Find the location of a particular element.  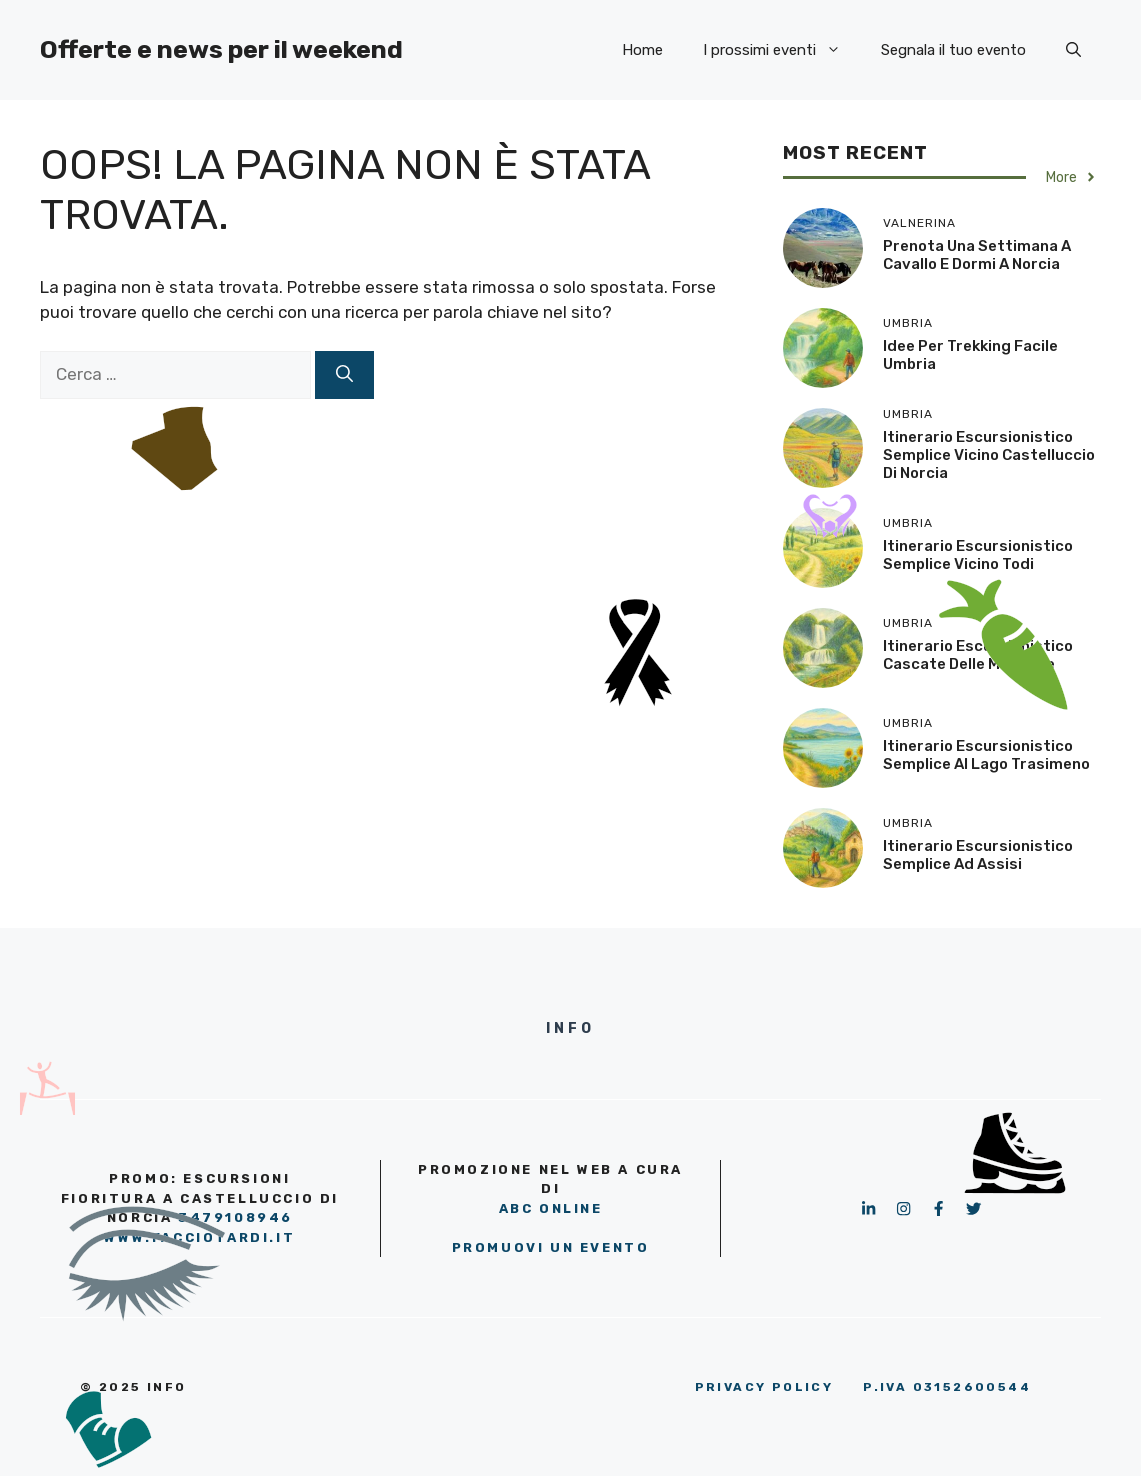

access ice skating activities or sports is located at coordinates (1015, 1153).